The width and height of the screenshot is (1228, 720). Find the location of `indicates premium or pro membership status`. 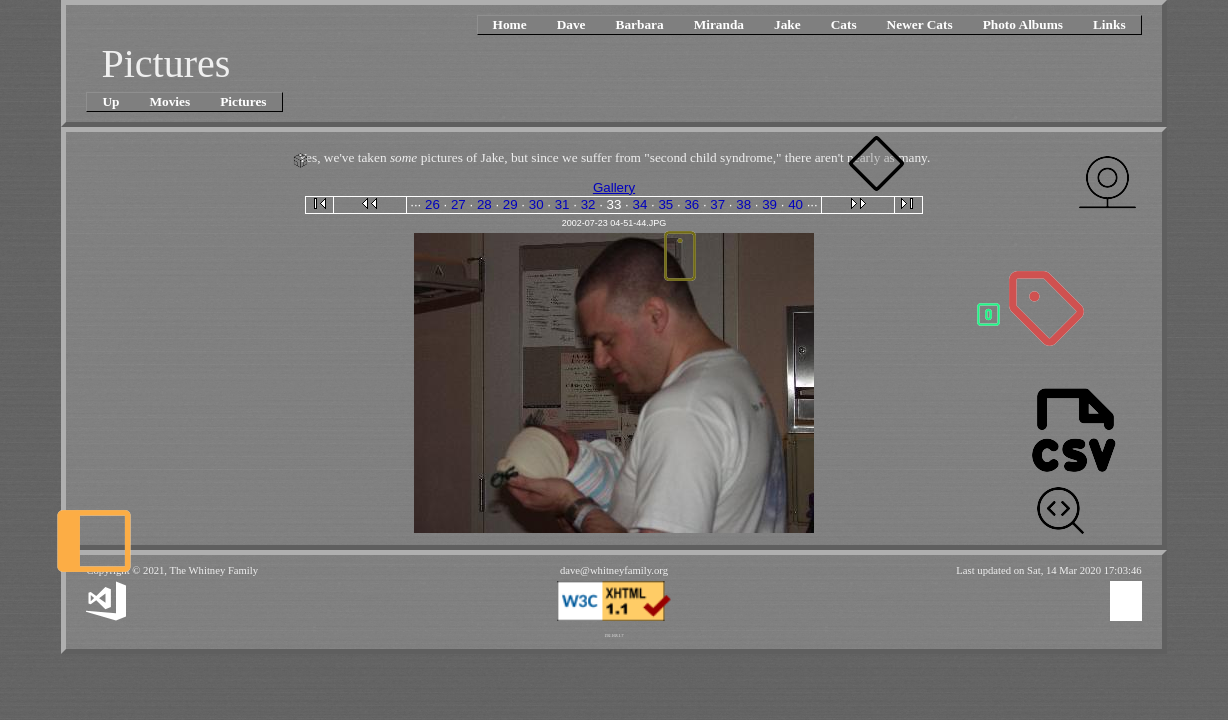

indicates premium or pro membership status is located at coordinates (876, 163).